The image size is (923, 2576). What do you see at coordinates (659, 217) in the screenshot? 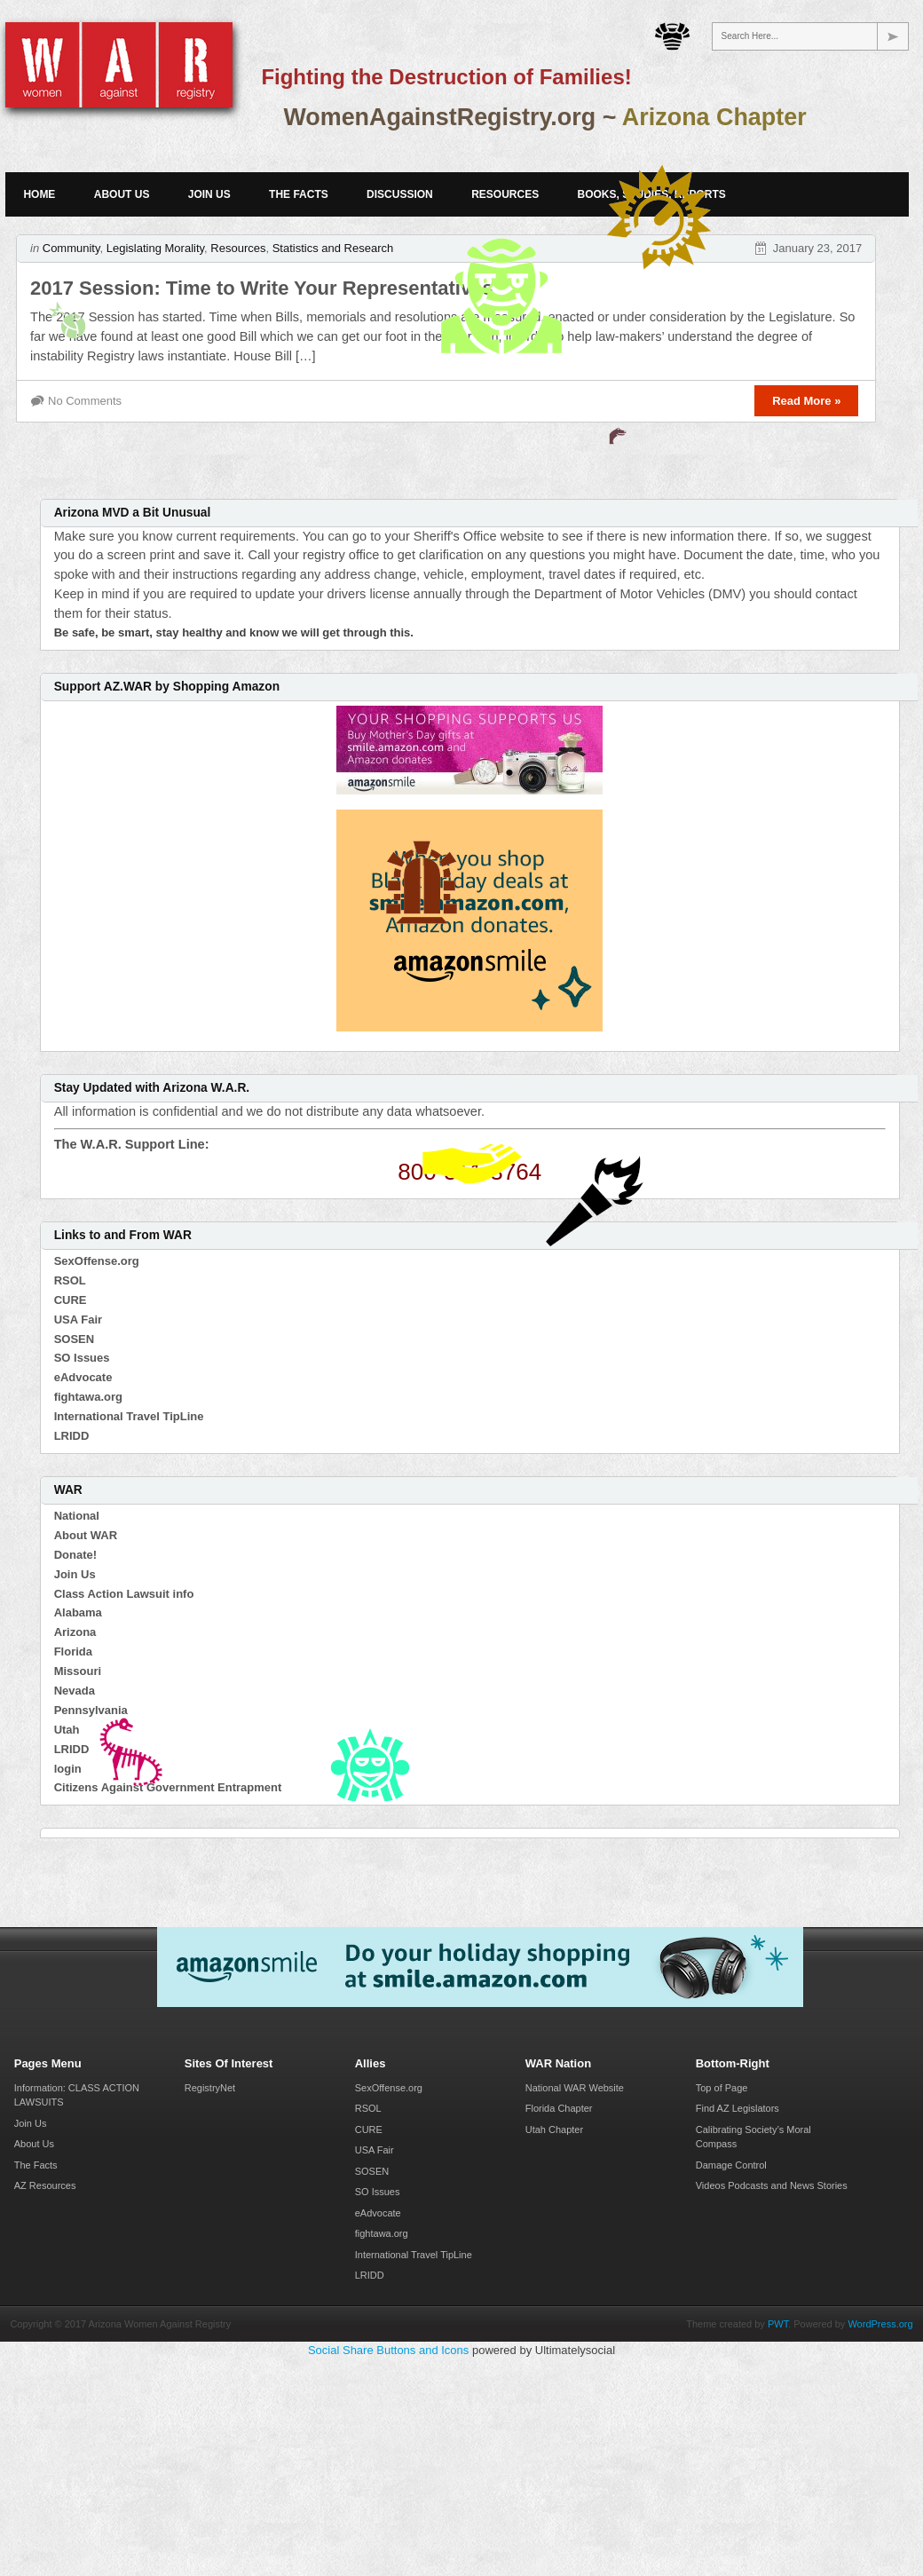
I see `access settings or configuration options` at bounding box center [659, 217].